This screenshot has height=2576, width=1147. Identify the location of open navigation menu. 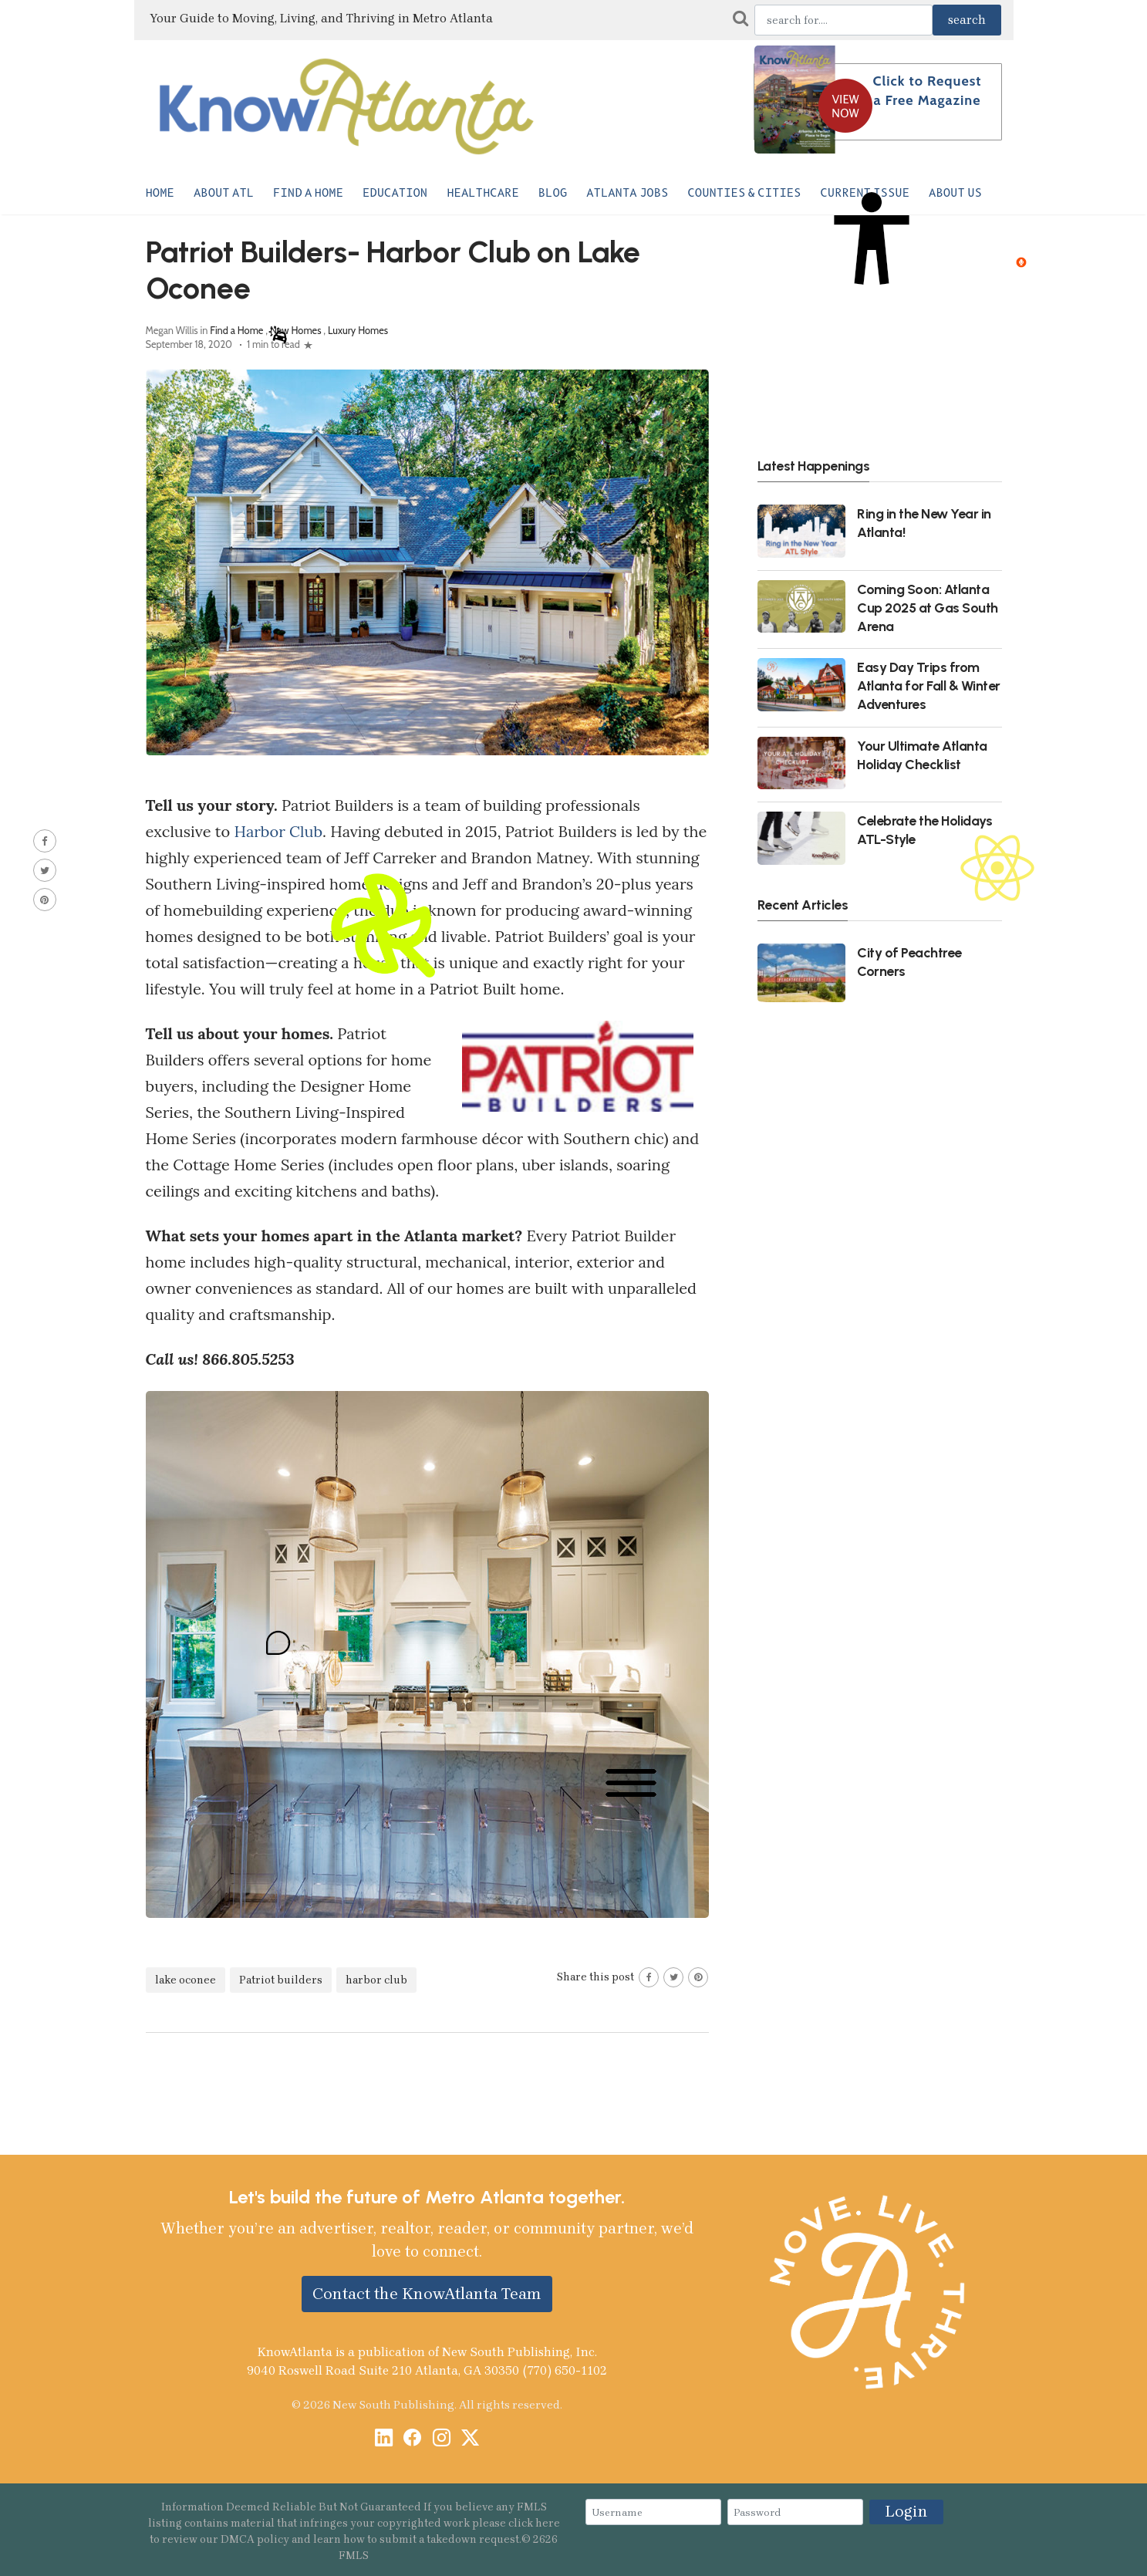
(631, 1783).